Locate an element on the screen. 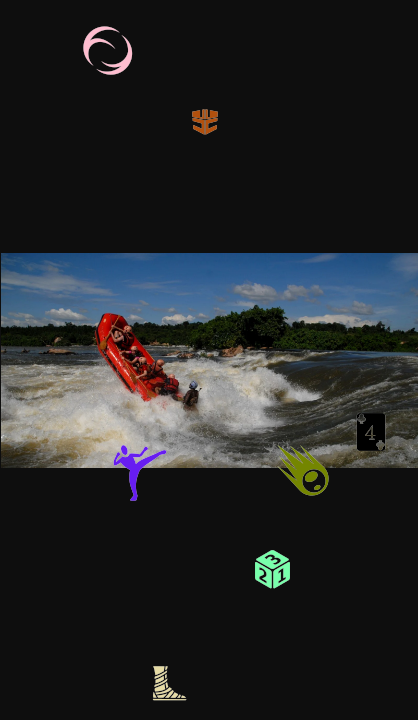 This screenshot has height=720, width=418. indicates a beast or creature ability in a game interface is located at coordinates (107, 50).